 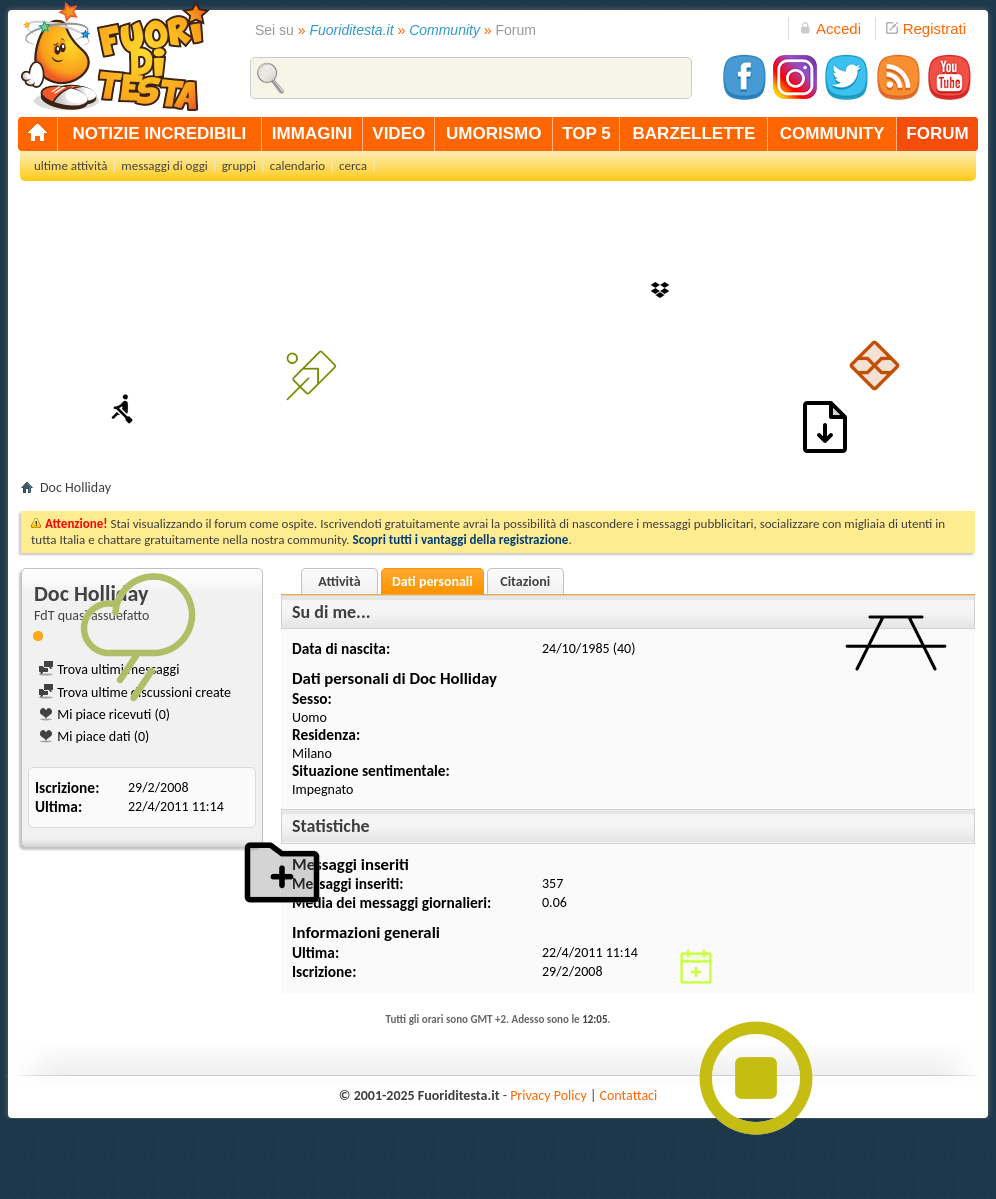 I want to click on indicates rainy weather conditions, so click(x=138, y=635).